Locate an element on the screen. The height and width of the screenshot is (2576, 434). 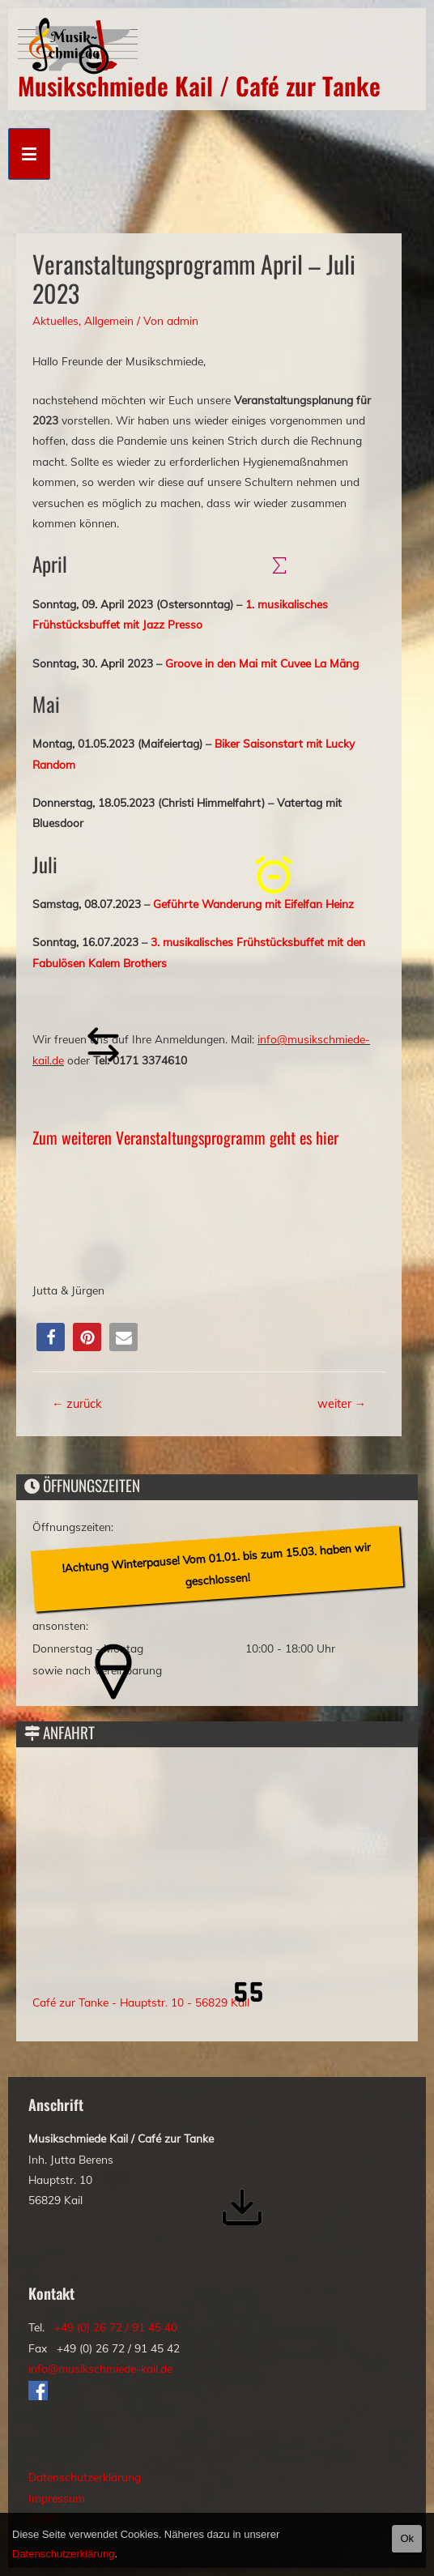
calculate sum or total is located at coordinates (279, 565).